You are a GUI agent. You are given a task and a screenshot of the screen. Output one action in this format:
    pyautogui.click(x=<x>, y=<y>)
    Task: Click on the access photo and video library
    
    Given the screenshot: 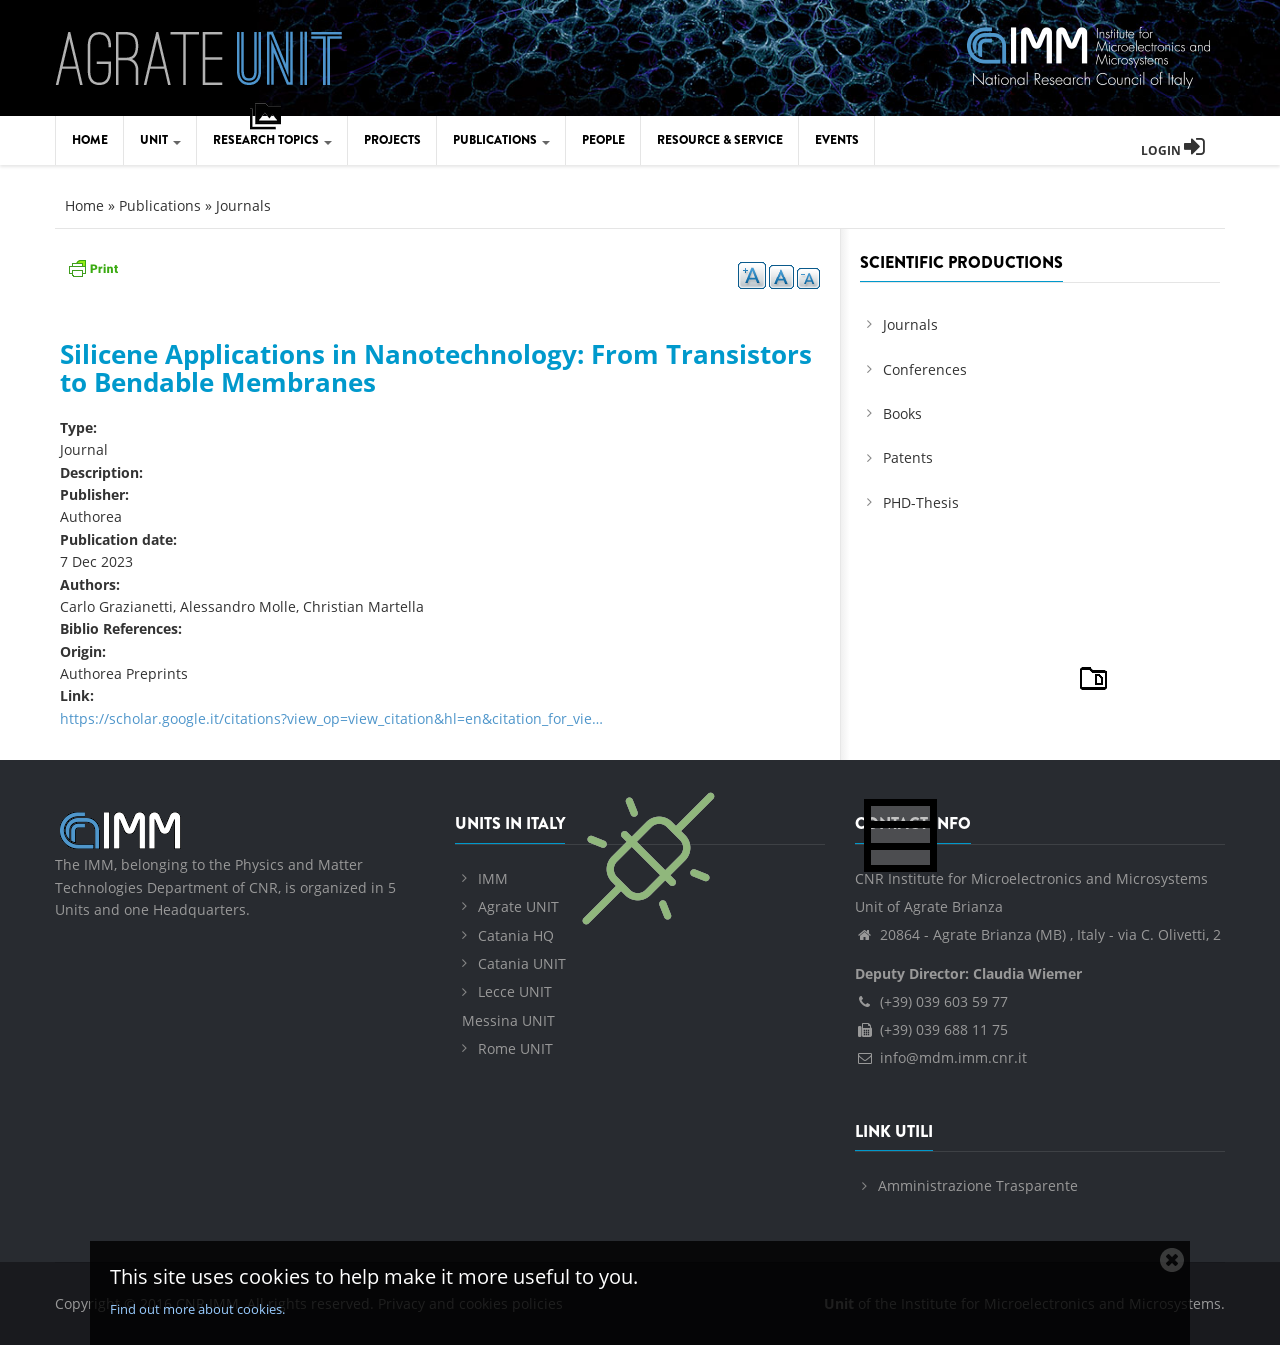 What is the action you would take?
    pyautogui.click(x=265, y=116)
    